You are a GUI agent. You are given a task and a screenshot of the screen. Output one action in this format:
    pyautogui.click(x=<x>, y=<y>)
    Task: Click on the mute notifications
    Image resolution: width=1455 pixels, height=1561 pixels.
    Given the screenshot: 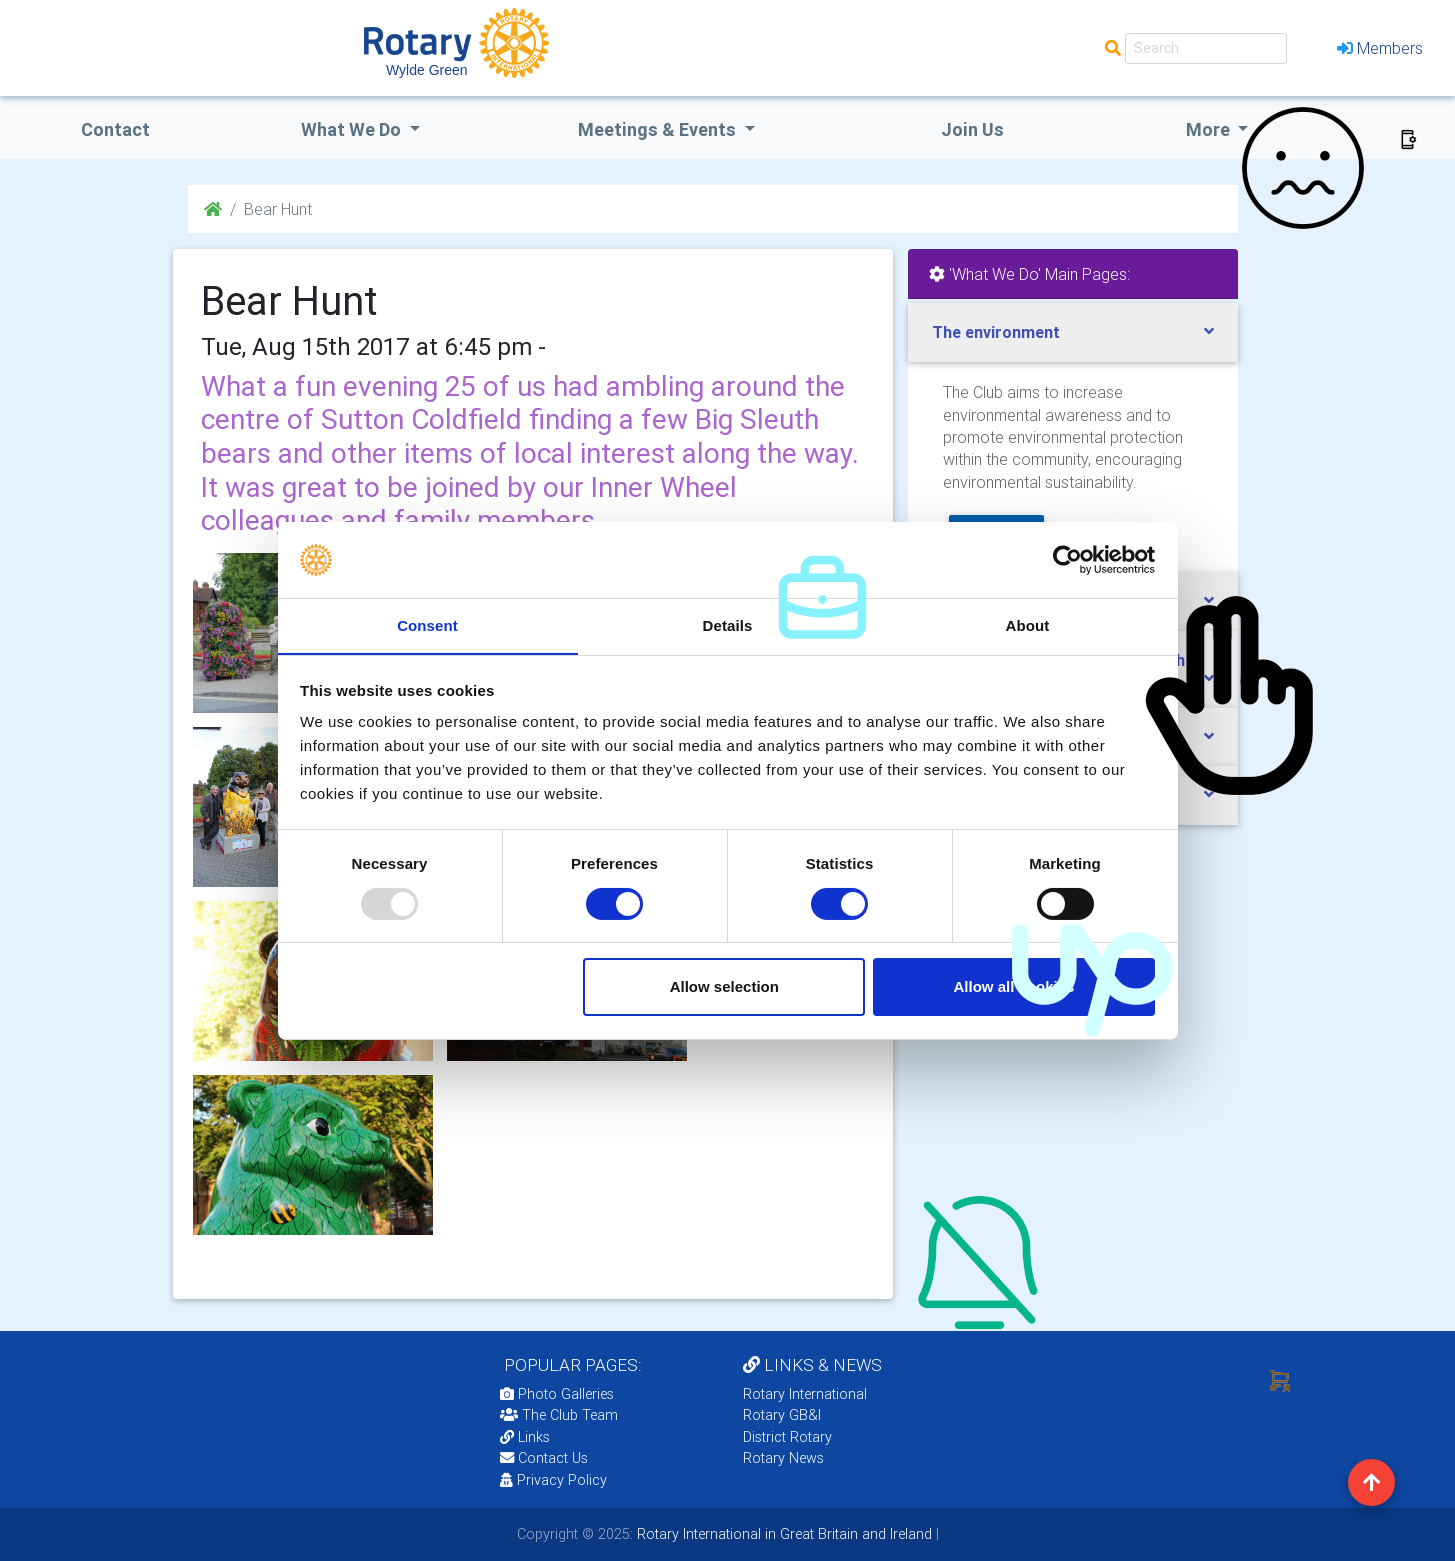 What is the action you would take?
    pyautogui.click(x=979, y=1262)
    